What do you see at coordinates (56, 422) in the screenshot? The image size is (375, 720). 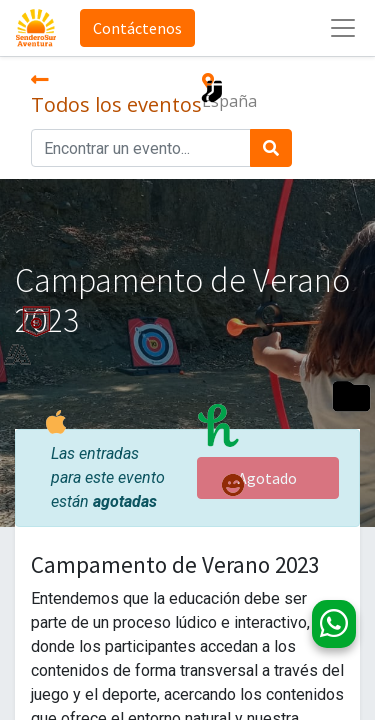 I see `Apple company logo` at bounding box center [56, 422].